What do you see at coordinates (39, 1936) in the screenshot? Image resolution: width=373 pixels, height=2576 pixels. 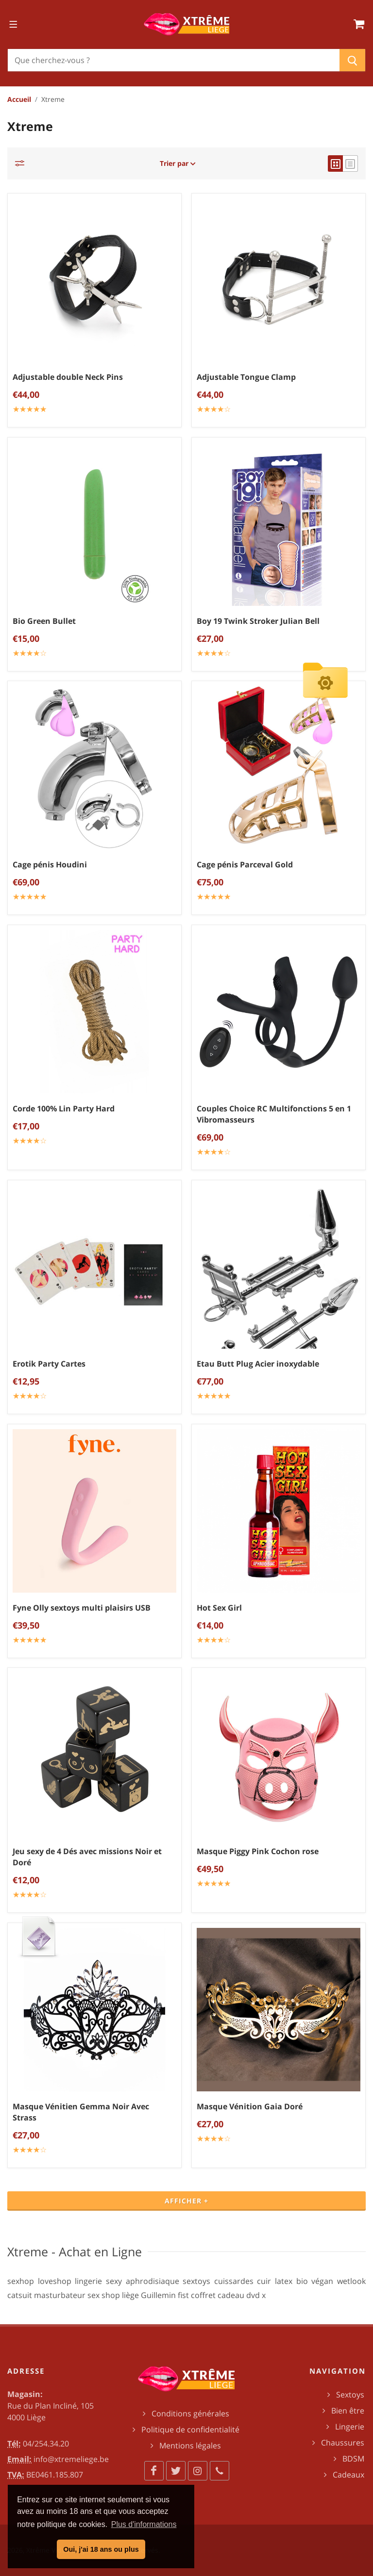 I see `a script or code file` at bounding box center [39, 1936].